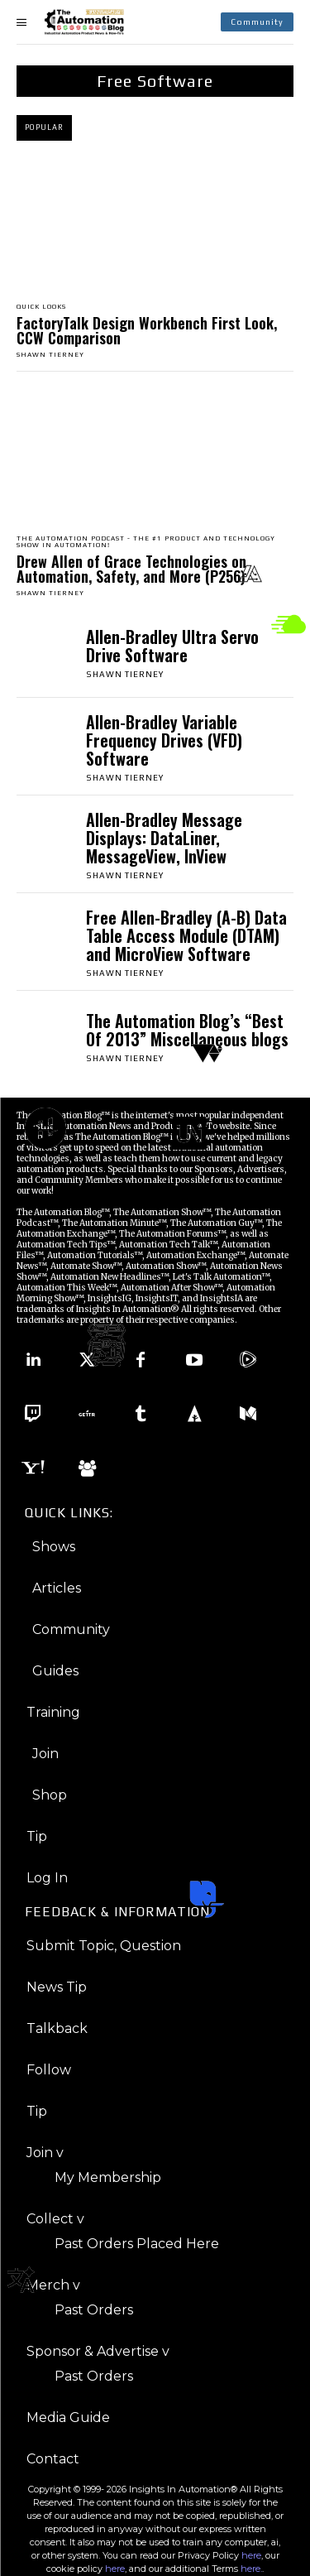 This screenshot has width=310, height=2576. I want to click on deskpro logo, so click(207, 1899).